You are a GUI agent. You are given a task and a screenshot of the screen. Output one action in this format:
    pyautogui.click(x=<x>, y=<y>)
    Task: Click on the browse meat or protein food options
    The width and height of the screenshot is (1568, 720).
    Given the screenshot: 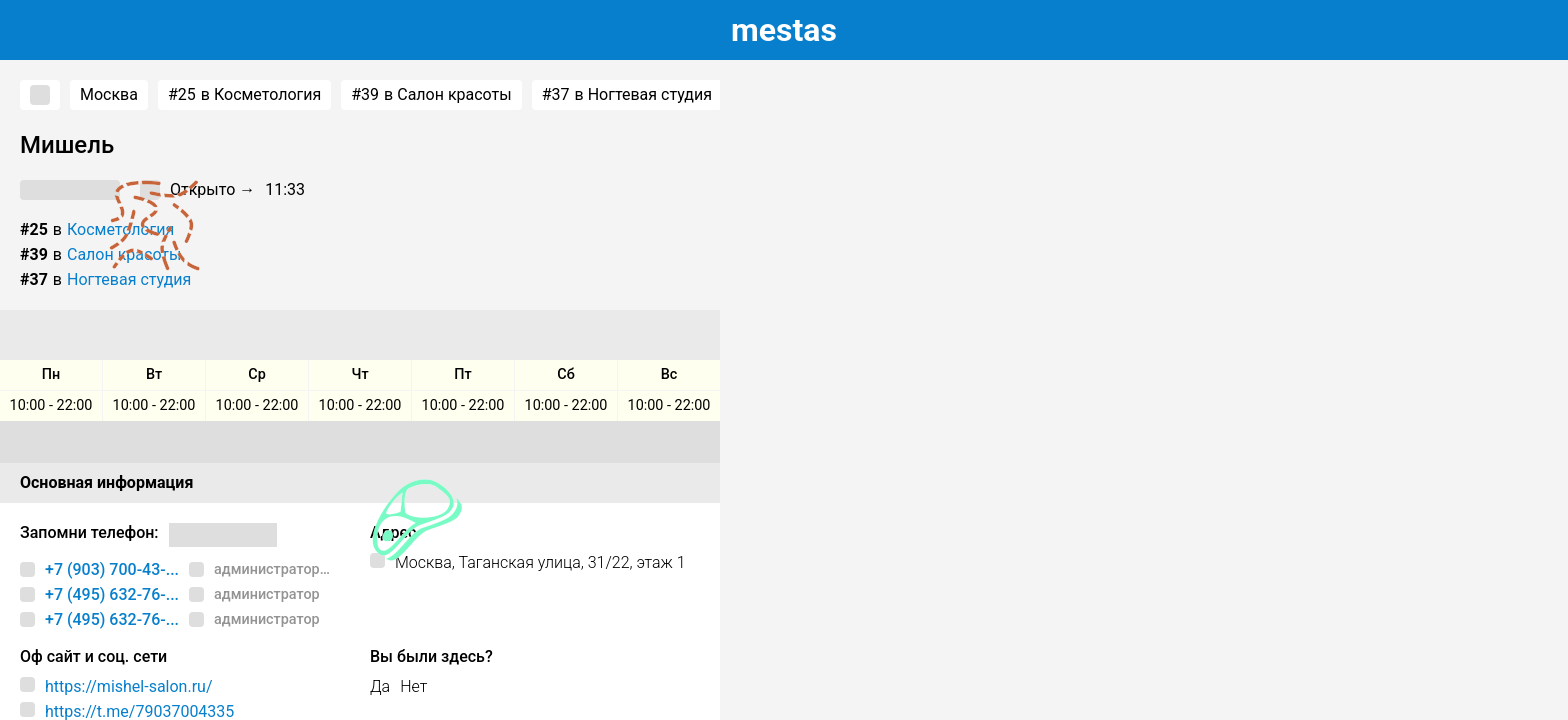 What is the action you would take?
    pyautogui.click(x=417, y=520)
    